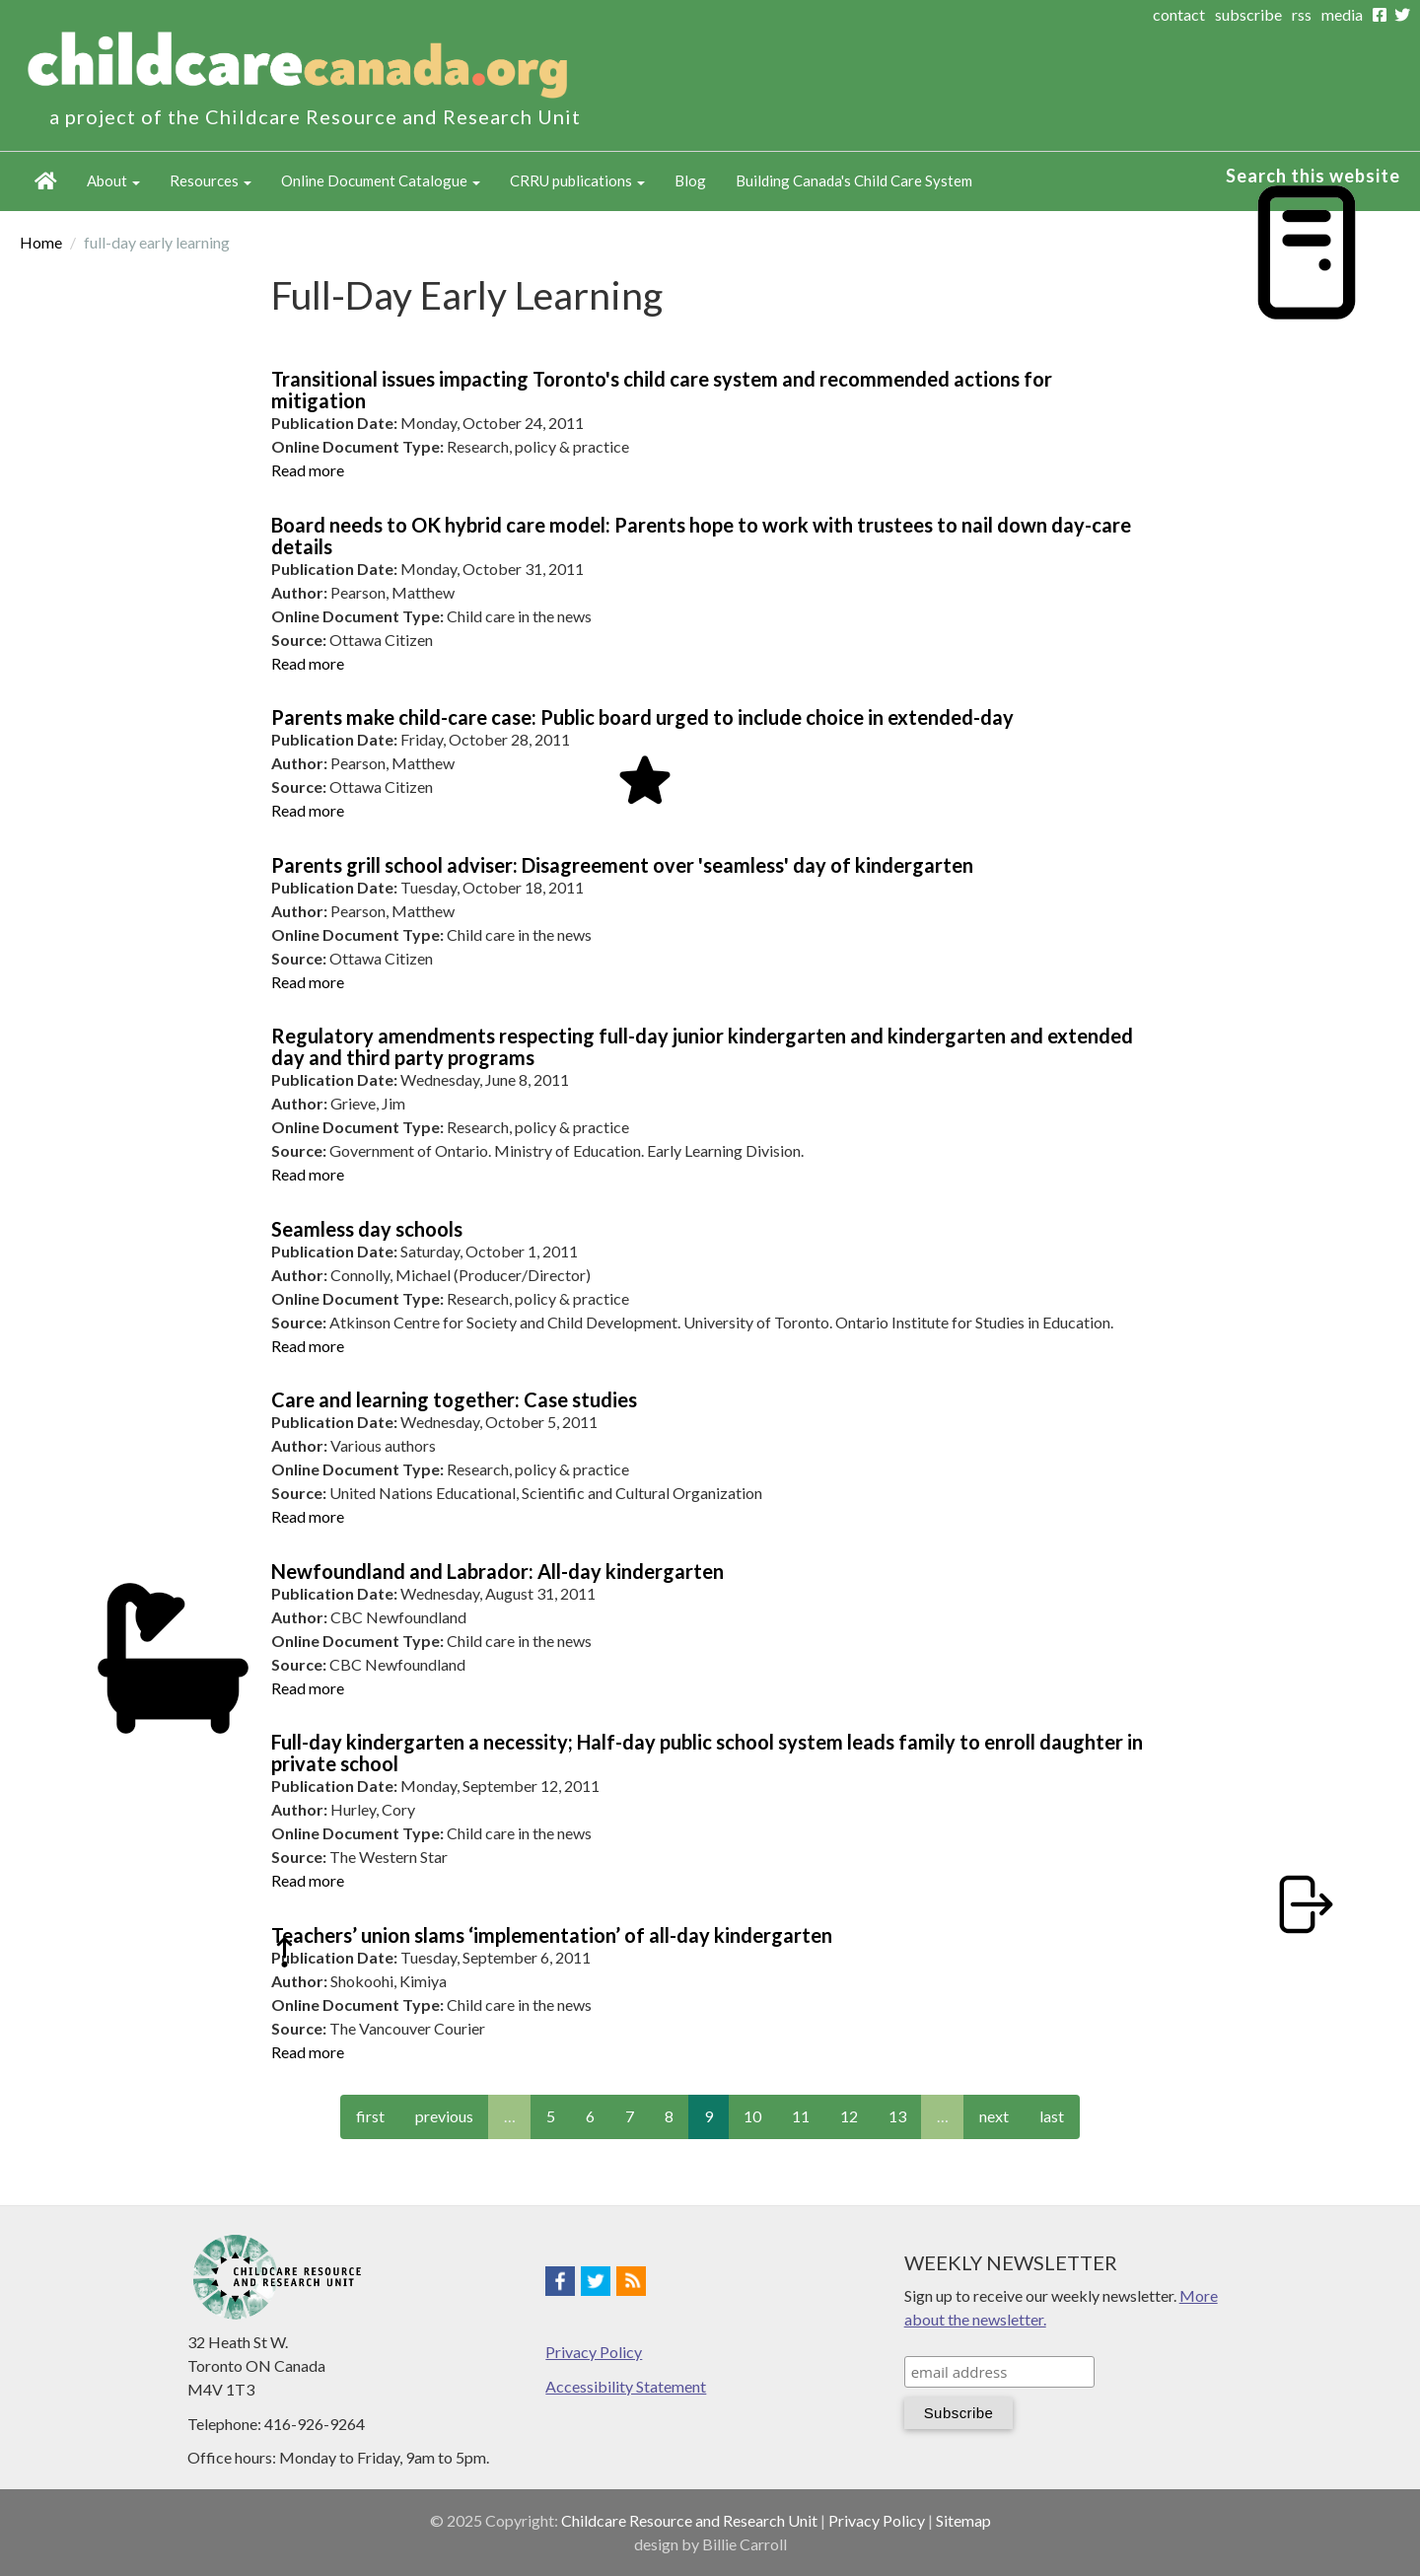  What do you see at coordinates (173, 1658) in the screenshot?
I see `view bathroom amenities` at bounding box center [173, 1658].